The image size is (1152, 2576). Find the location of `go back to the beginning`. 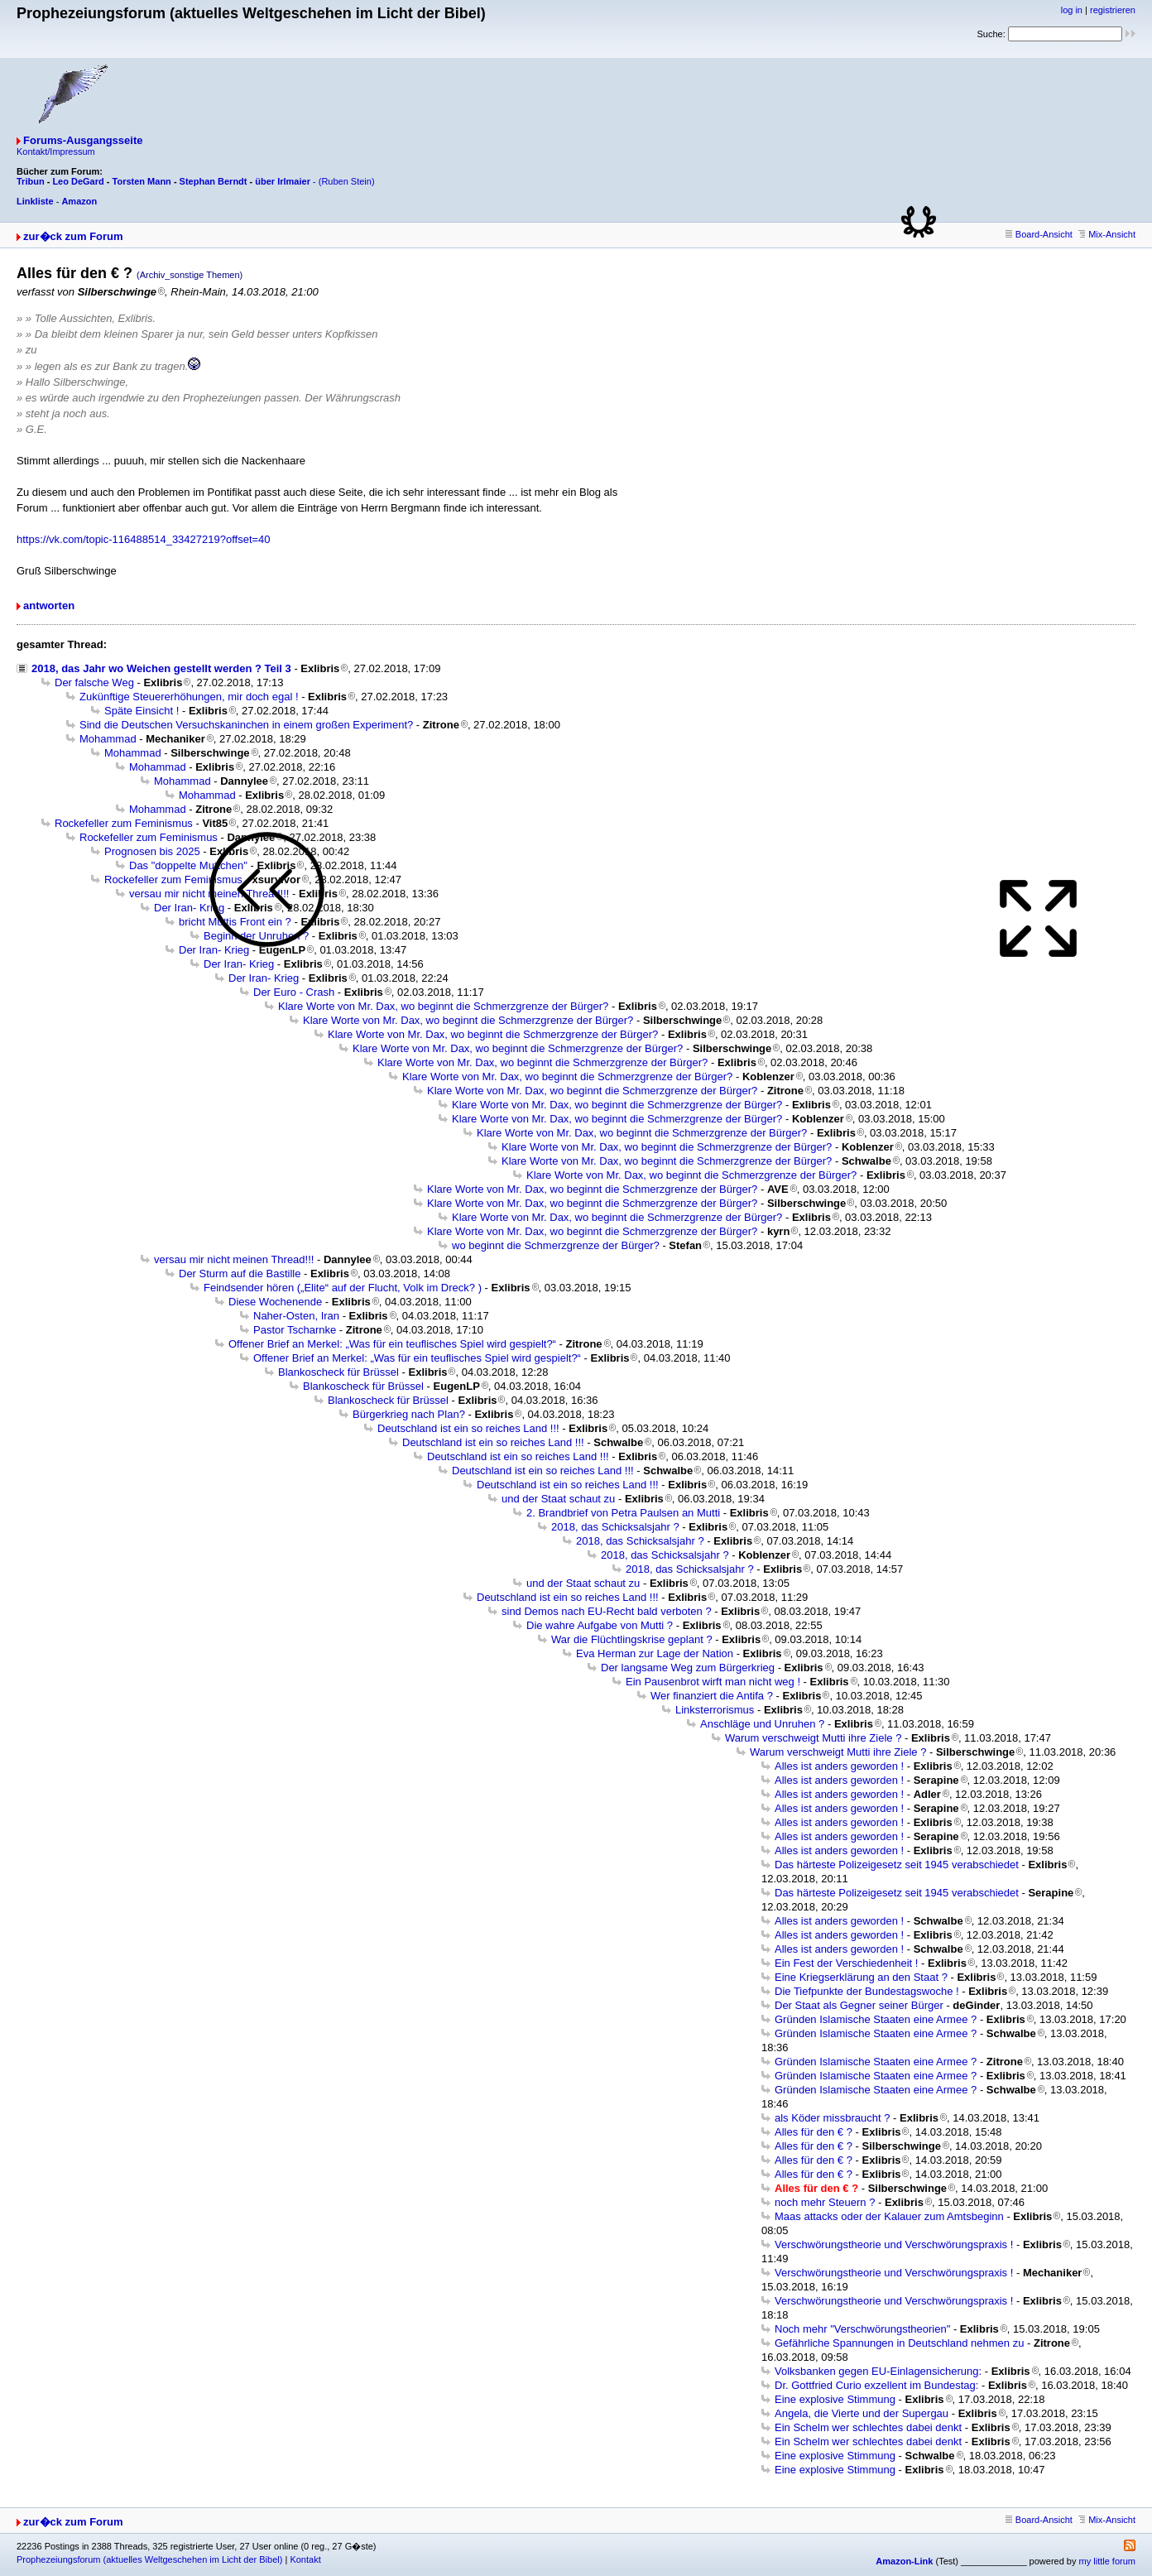

go back to the beginning is located at coordinates (266, 889).